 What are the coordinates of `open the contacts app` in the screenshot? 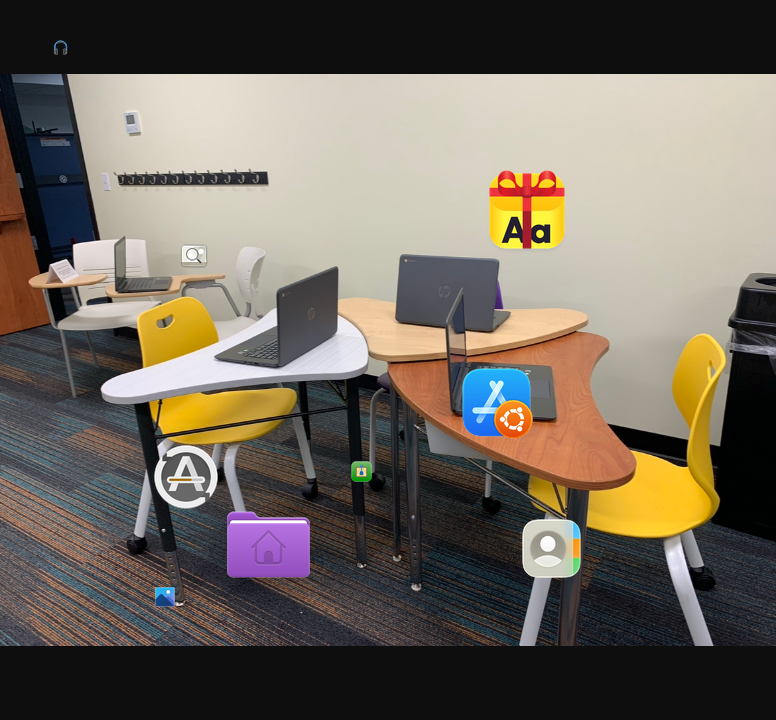 It's located at (551, 548).